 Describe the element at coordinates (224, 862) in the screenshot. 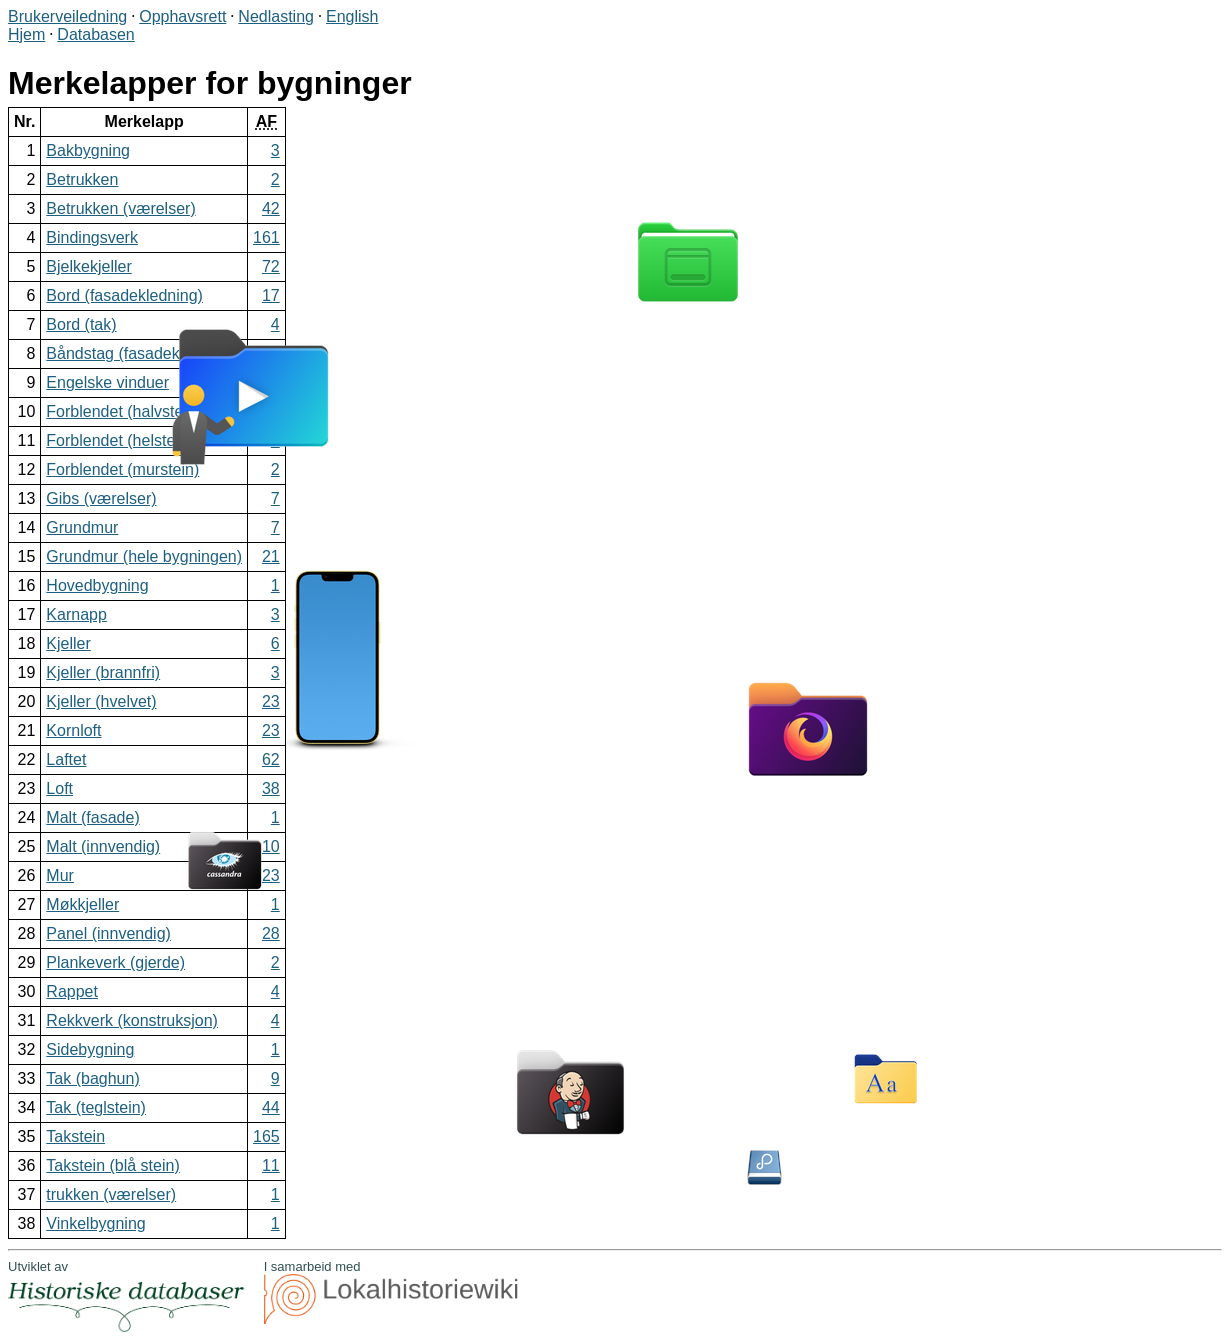

I see `open Cassandra database project folder` at that location.